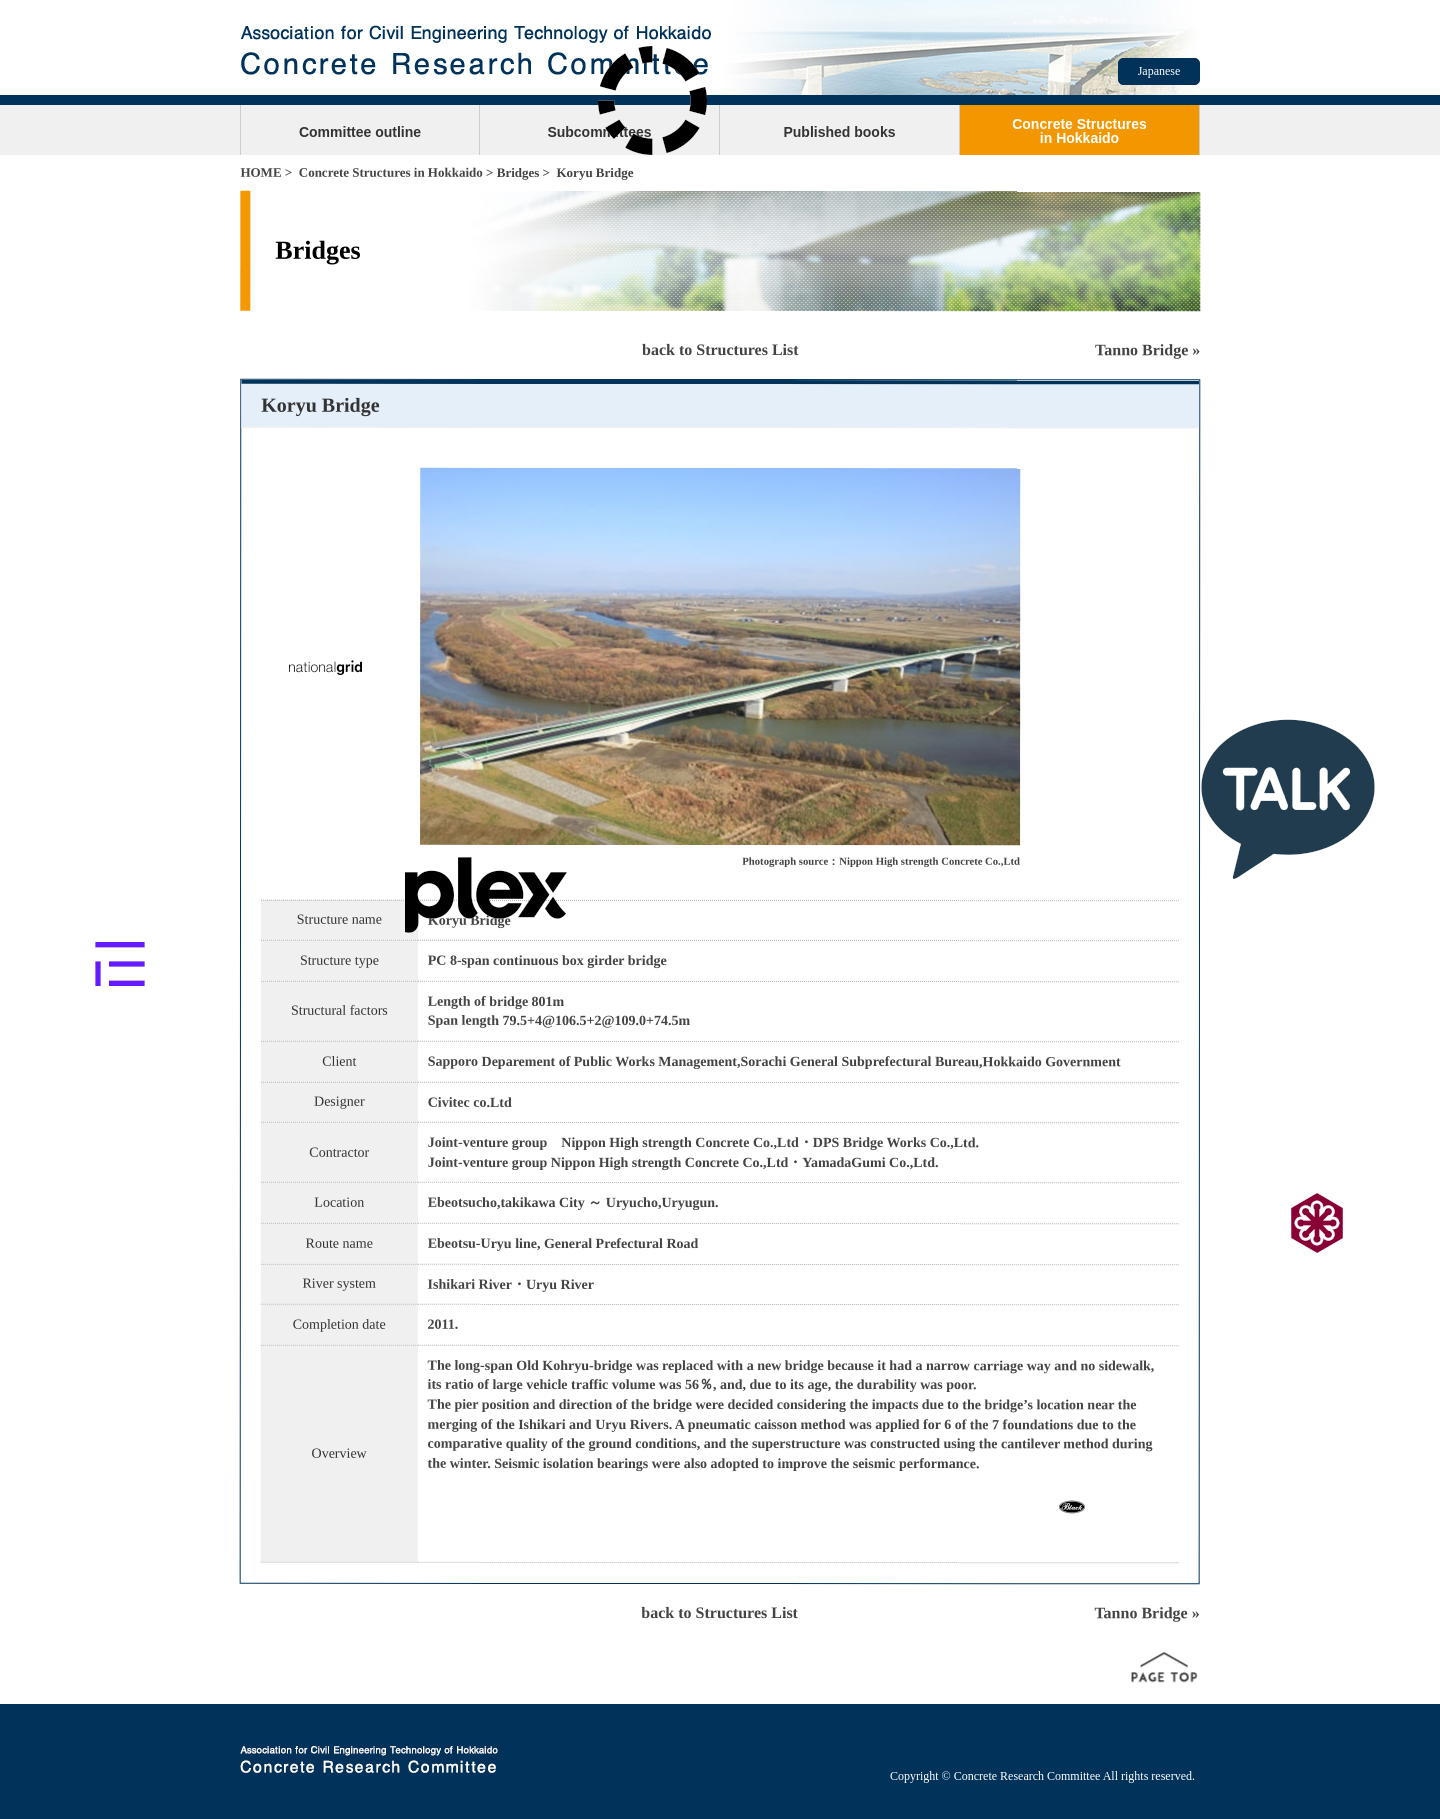 This screenshot has height=1819, width=1440. Describe the element at coordinates (120, 964) in the screenshot. I see `insert a block quote` at that location.